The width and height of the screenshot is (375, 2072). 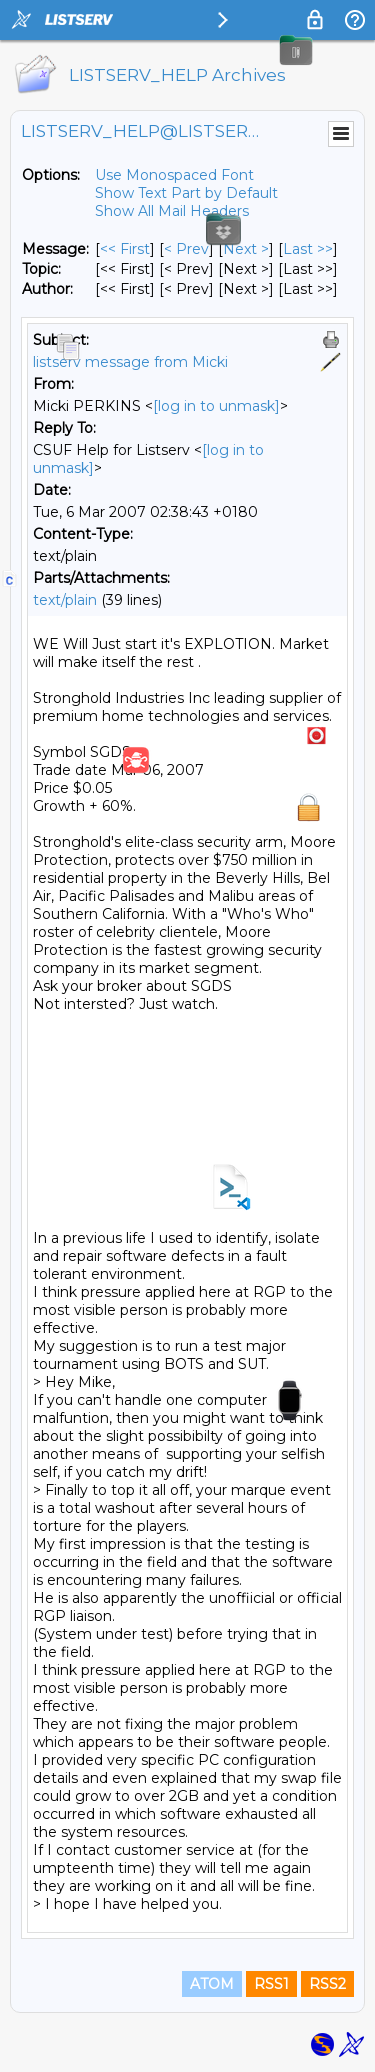 What do you see at coordinates (289, 1400) in the screenshot?
I see `apple watch series 8 device icon` at bounding box center [289, 1400].